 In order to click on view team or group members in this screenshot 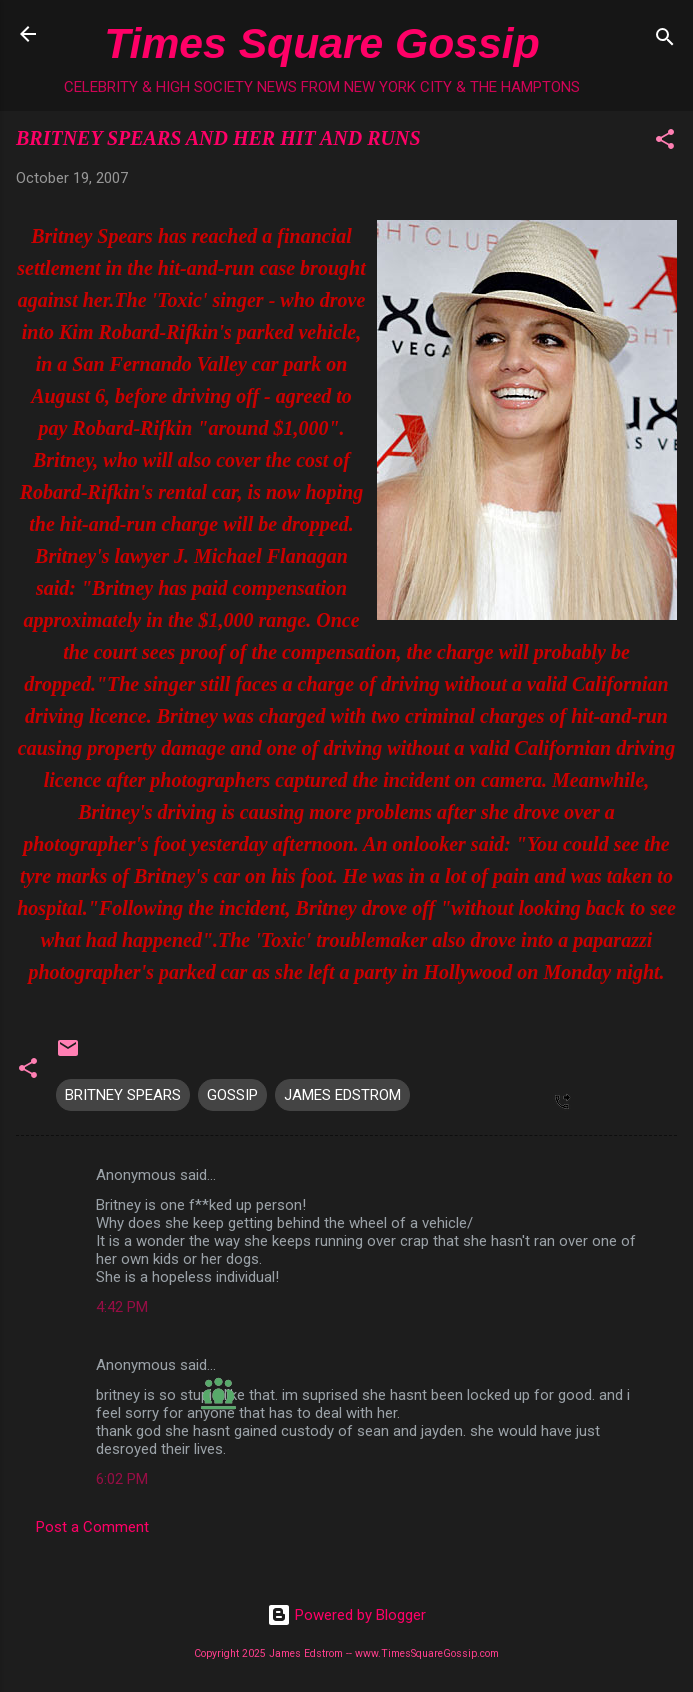, I will do `click(218, 1393)`.